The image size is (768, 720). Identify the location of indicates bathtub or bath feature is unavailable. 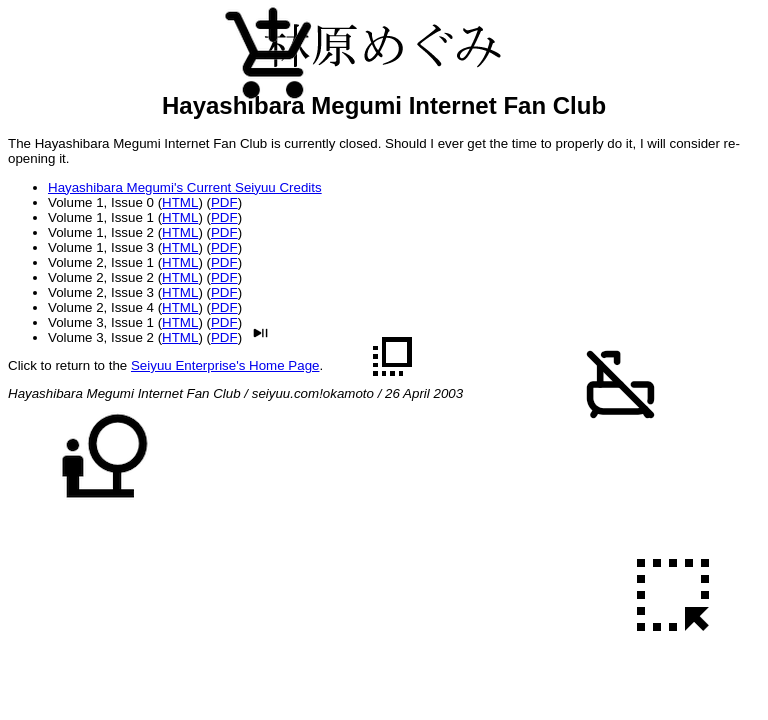
(620, 384).